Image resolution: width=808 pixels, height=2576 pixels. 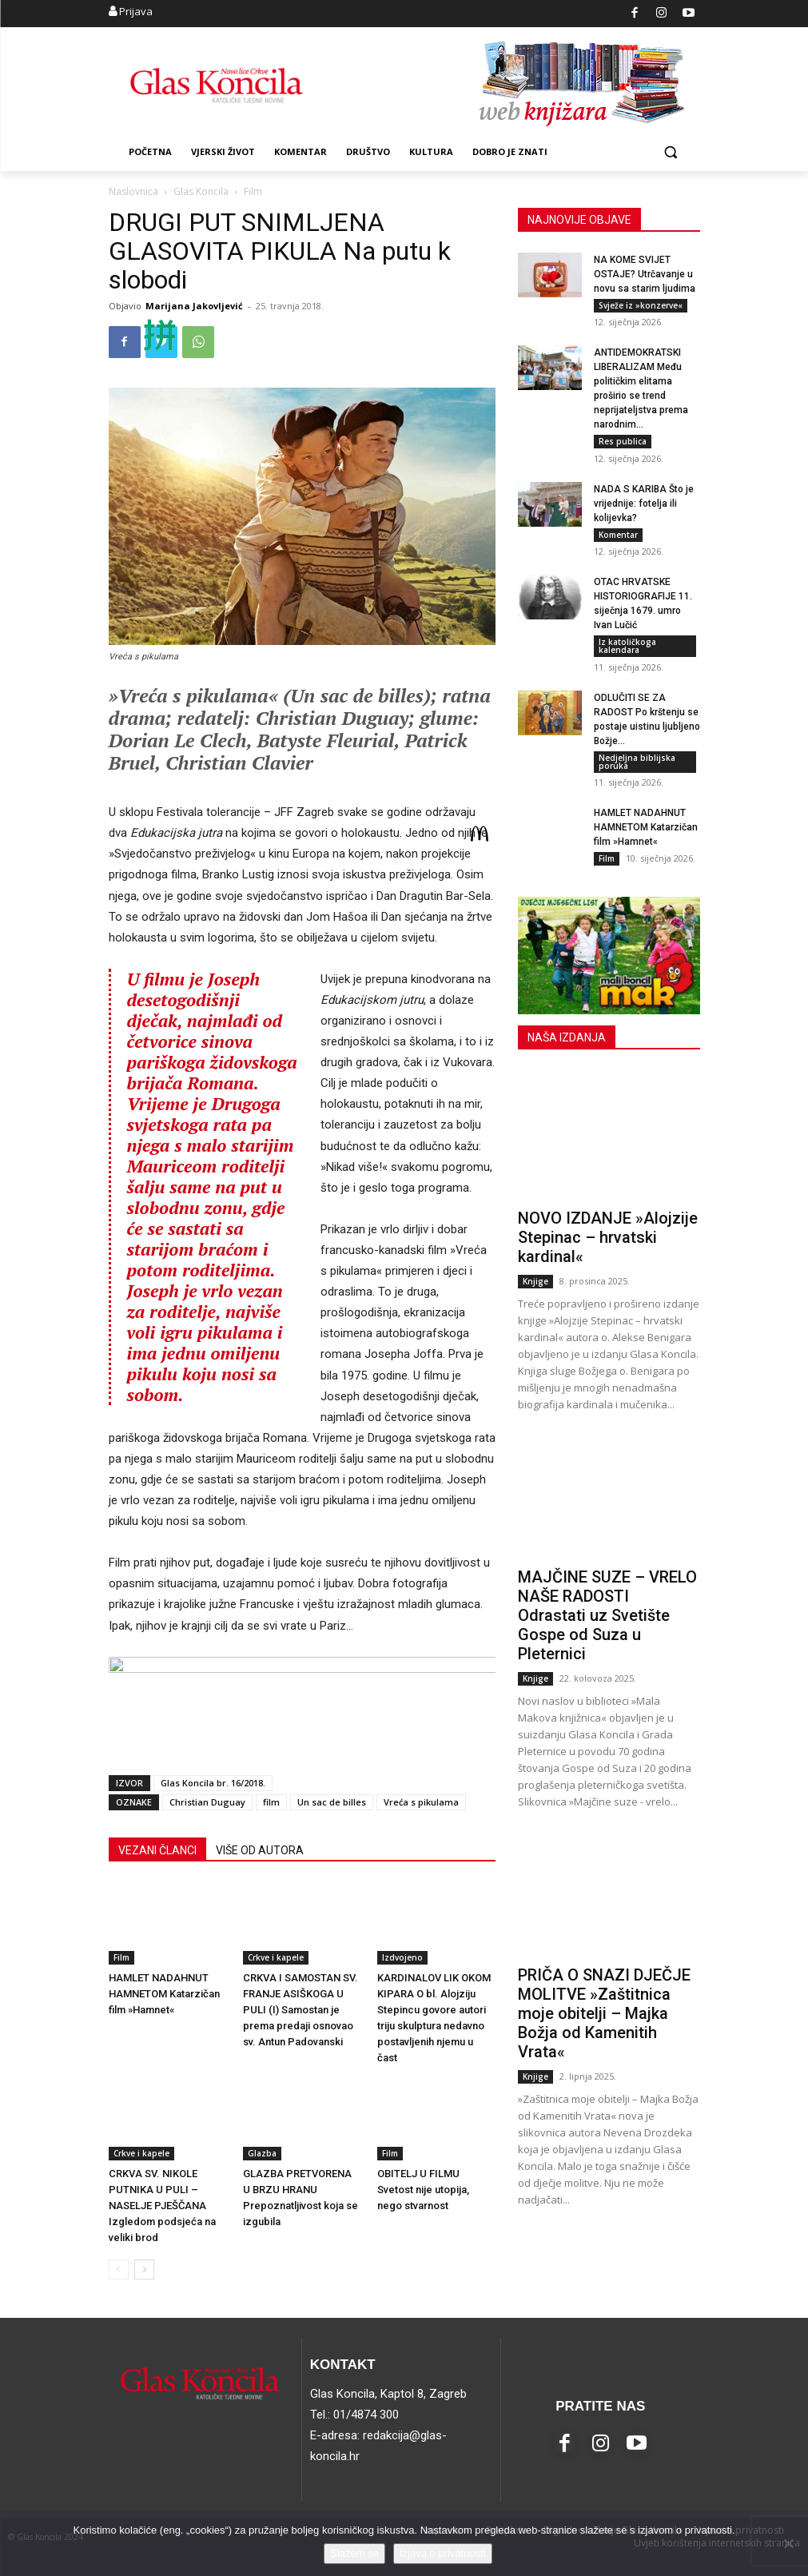 What do you see at coordinates (480, 834) in the screenshot?
I see `open the McDonald's app` at bounding box center [480, 834].